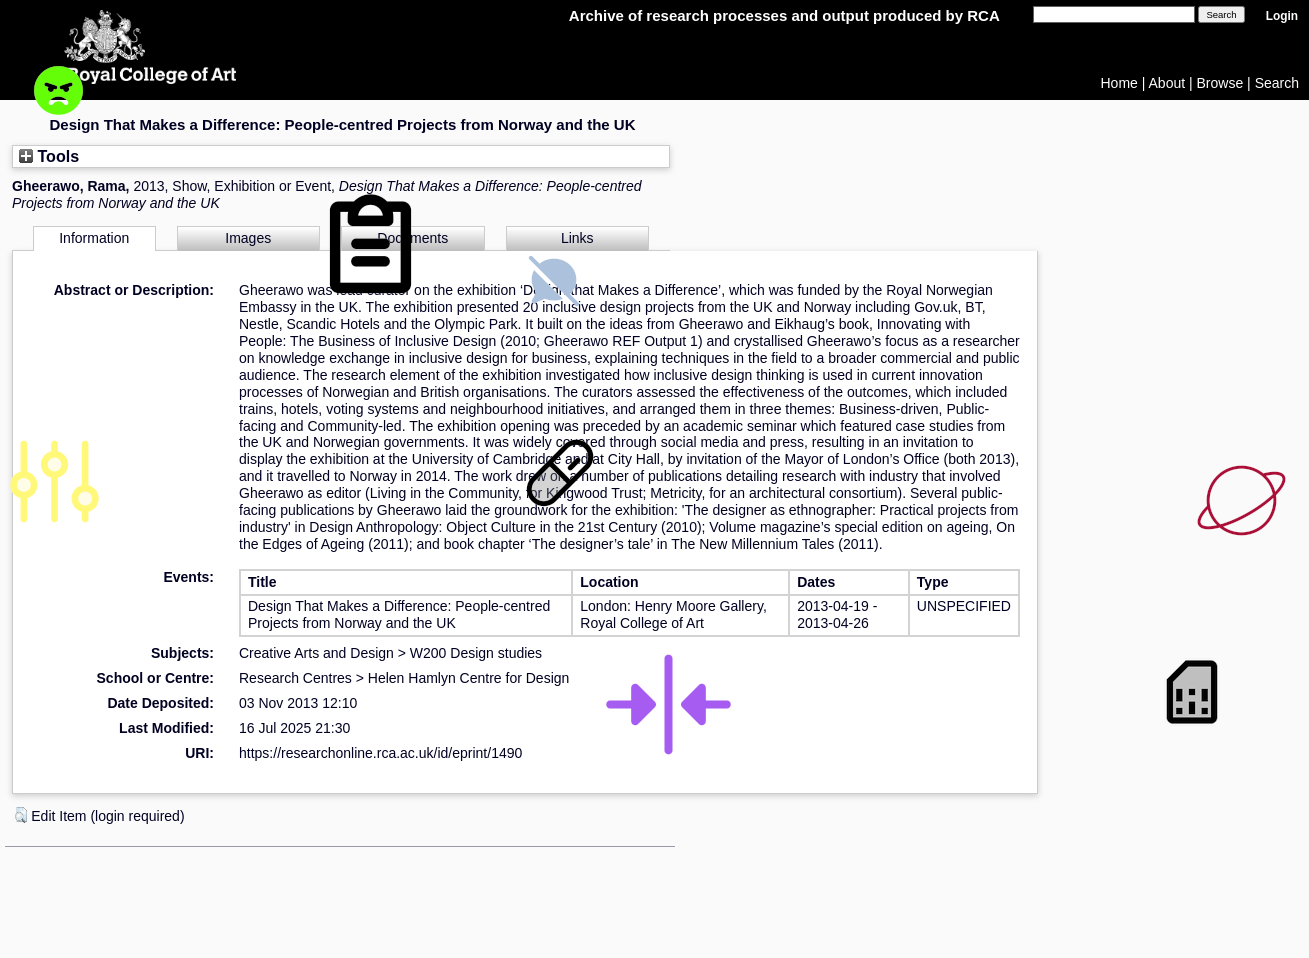 The height and width of the screenshot is (958, 1309). Describe the element at coordinates (58, 90) in the screenshot. I see `react to a message with anger` at that location.